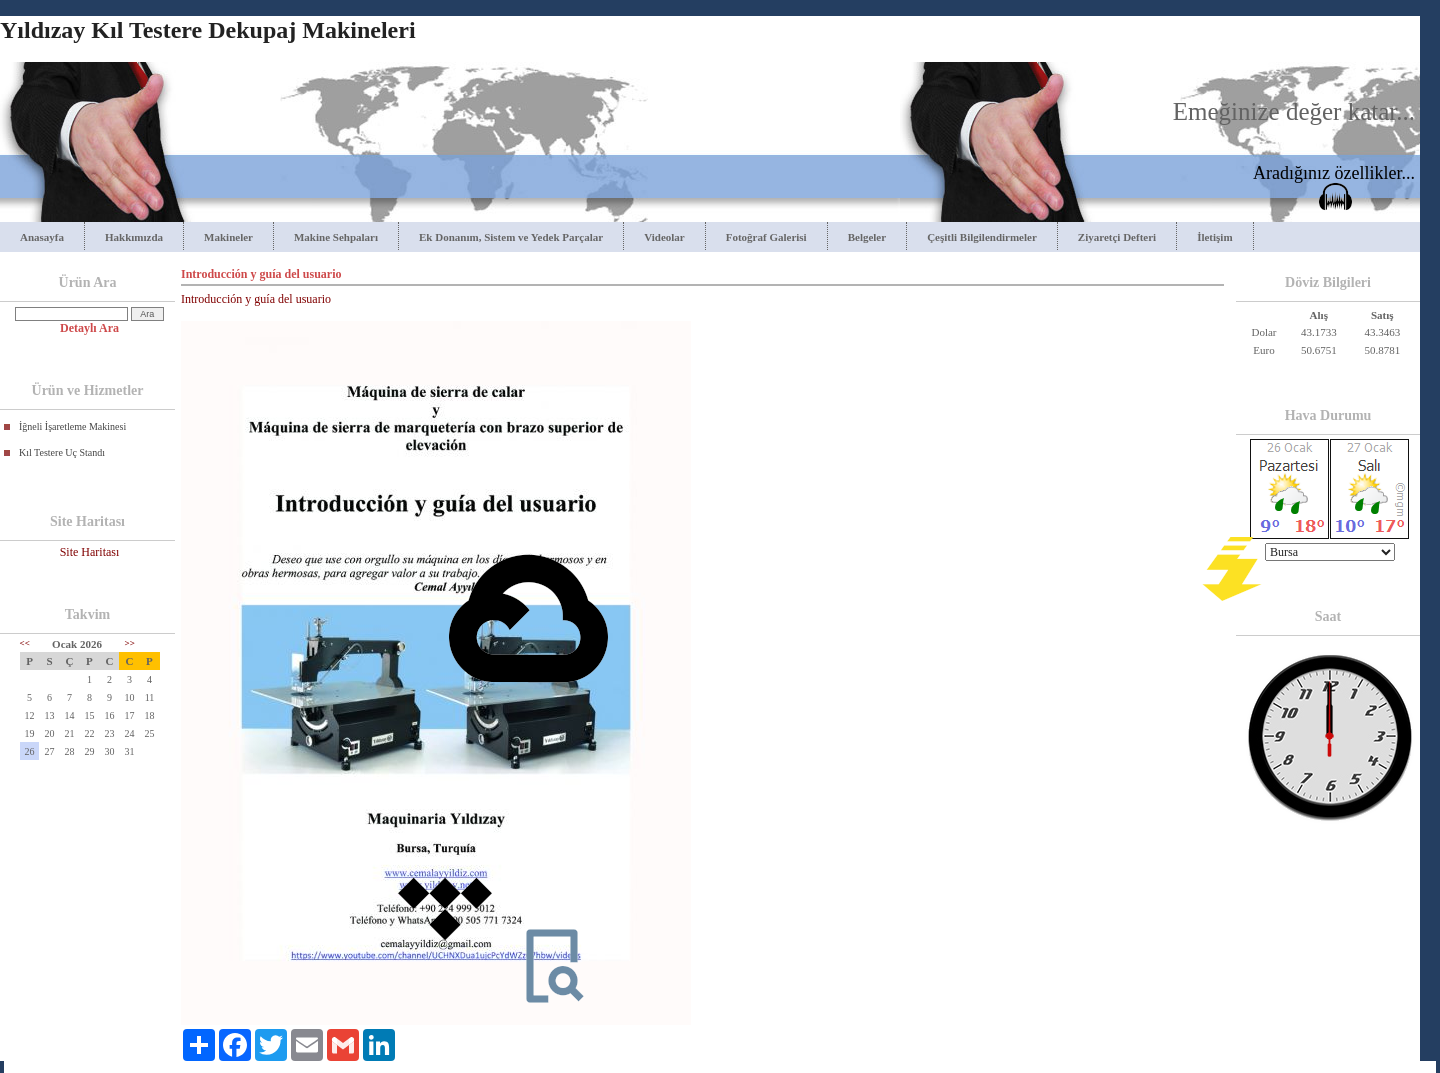  I want to click on access Google Cloud services, so click(528, 618).